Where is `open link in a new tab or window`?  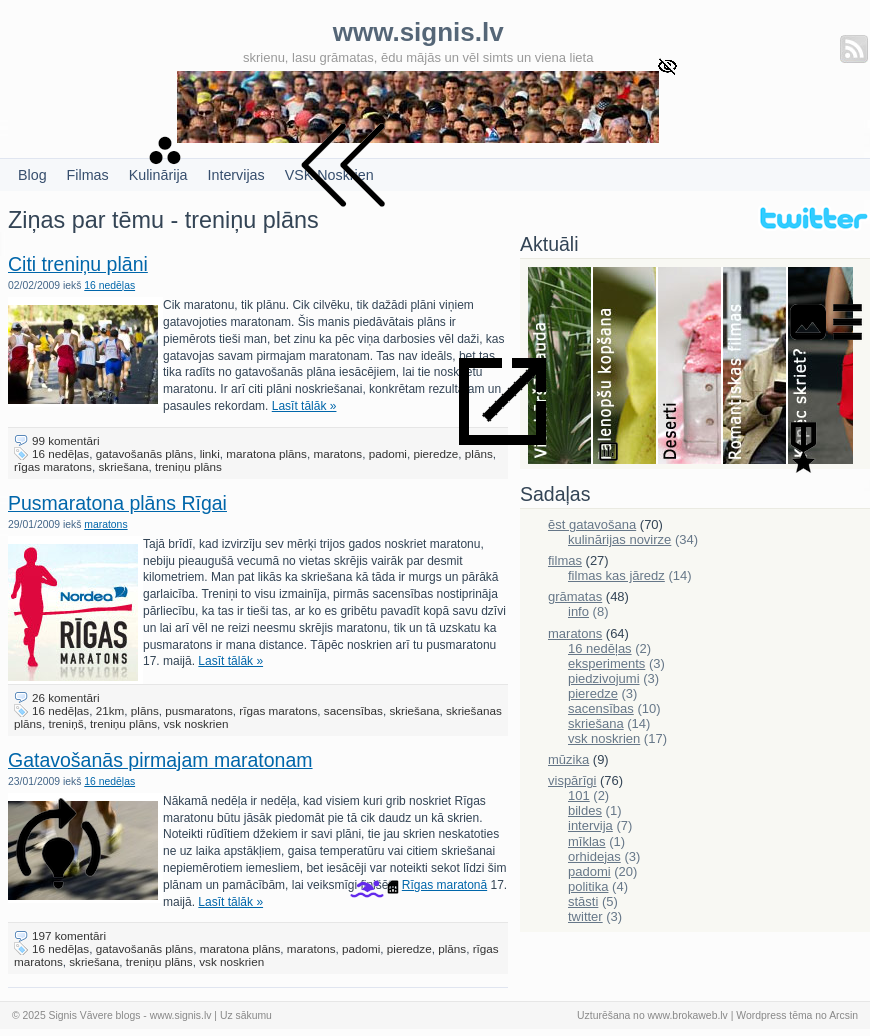
open link in a new tab or window is located at coordinates (502, 401).